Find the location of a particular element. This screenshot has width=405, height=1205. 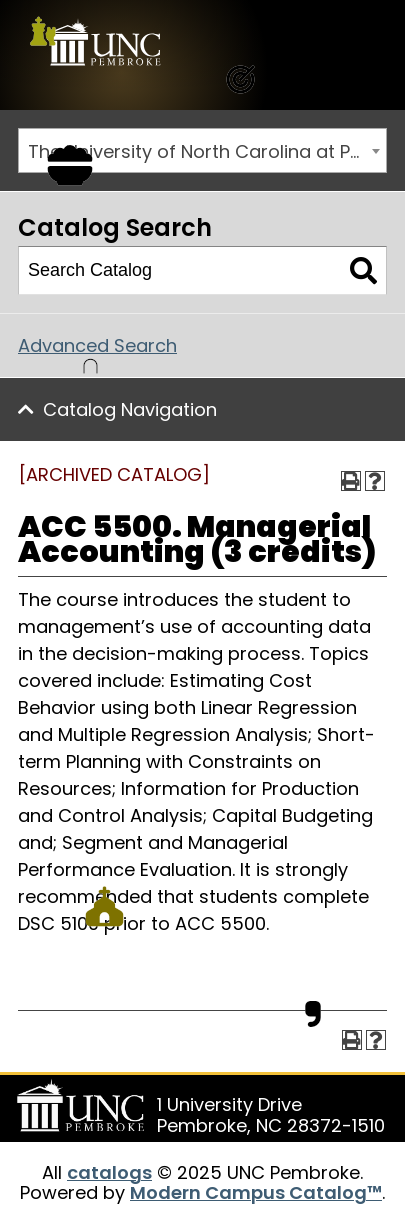

view nearby churches or places of worship is located at coordinates (104, 907).